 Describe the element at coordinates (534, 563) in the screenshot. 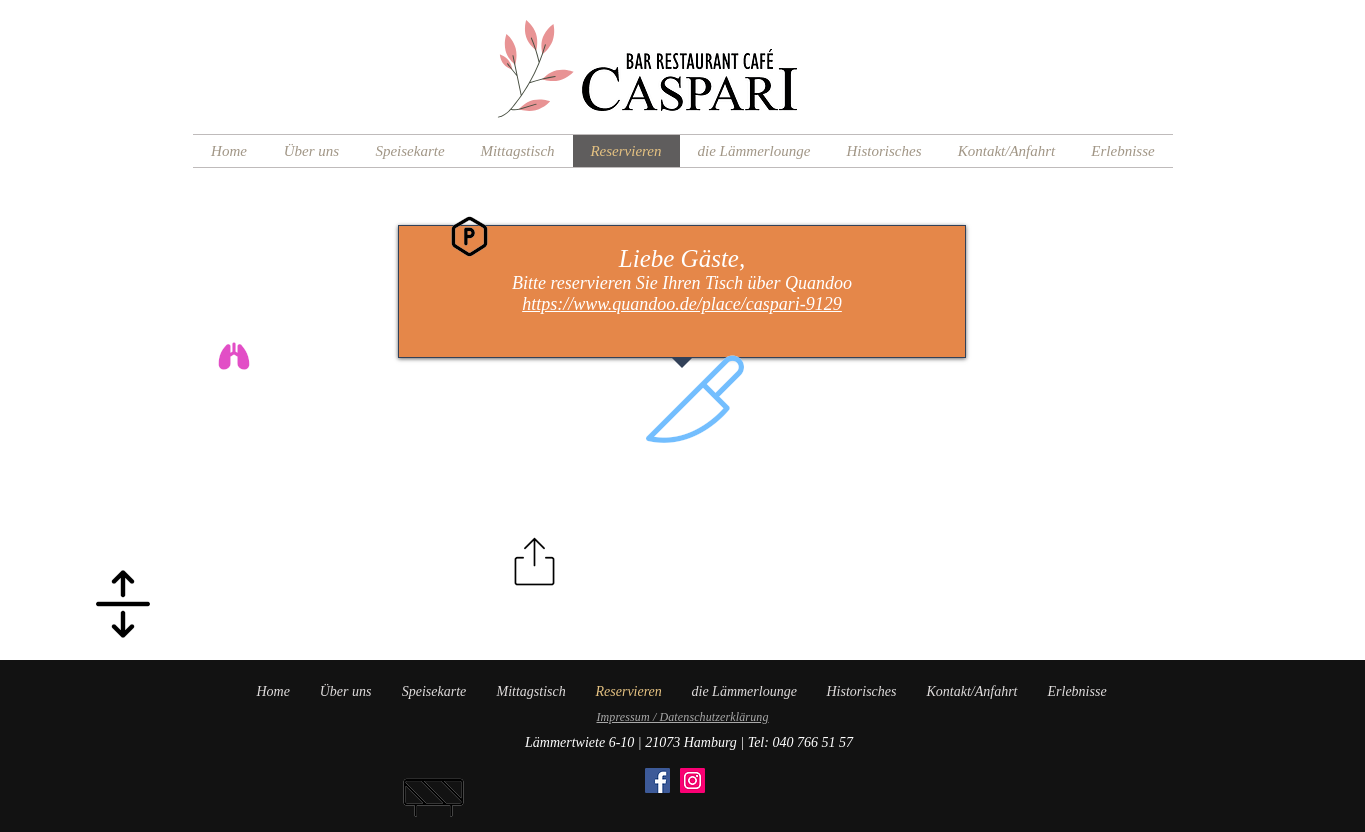

I see `export or share content to another app` at that location.